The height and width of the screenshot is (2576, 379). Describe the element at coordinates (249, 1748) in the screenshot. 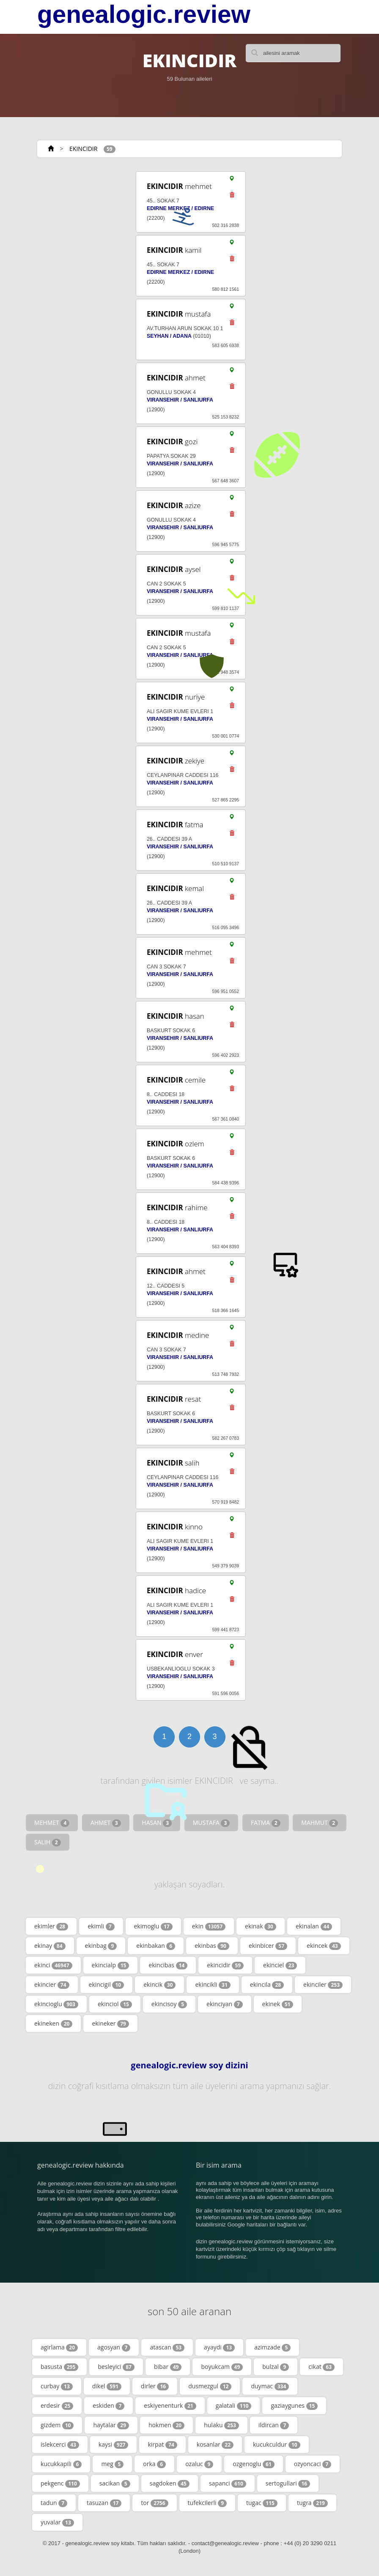

I see `indicates an unencrypted or insecure email connection` at that location.